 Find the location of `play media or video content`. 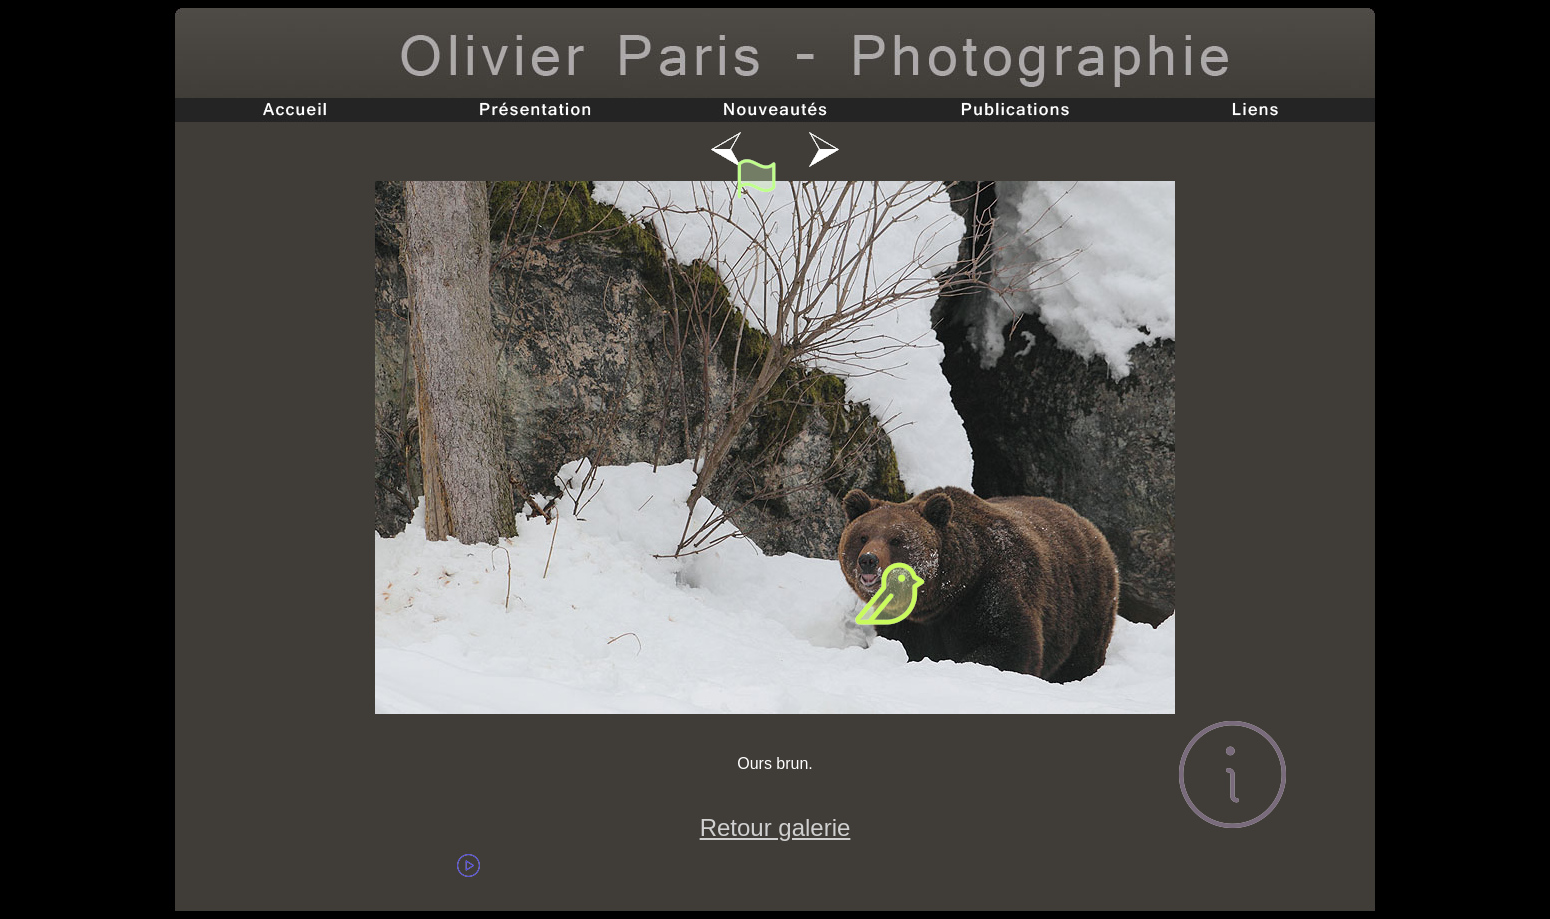

play media or video content is located at coordinates (468, 865).